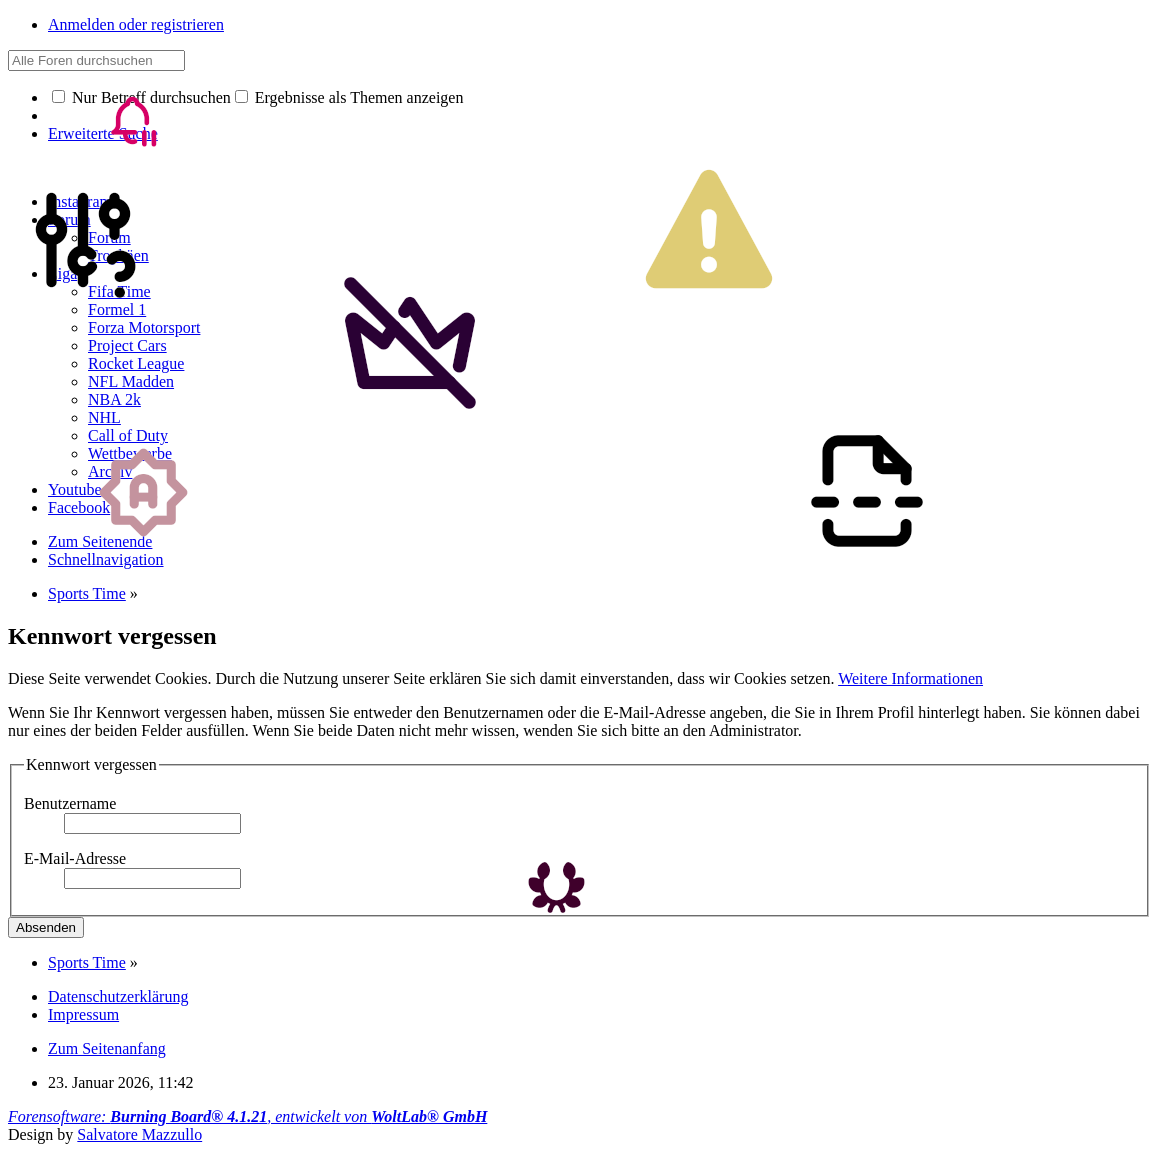 This screenshot has width=1159, height=1152. What do you see at coordinates (143, 492) in the screenshot?
I see `enable automatic brightness adjustment` at bounding box center [143, 492].